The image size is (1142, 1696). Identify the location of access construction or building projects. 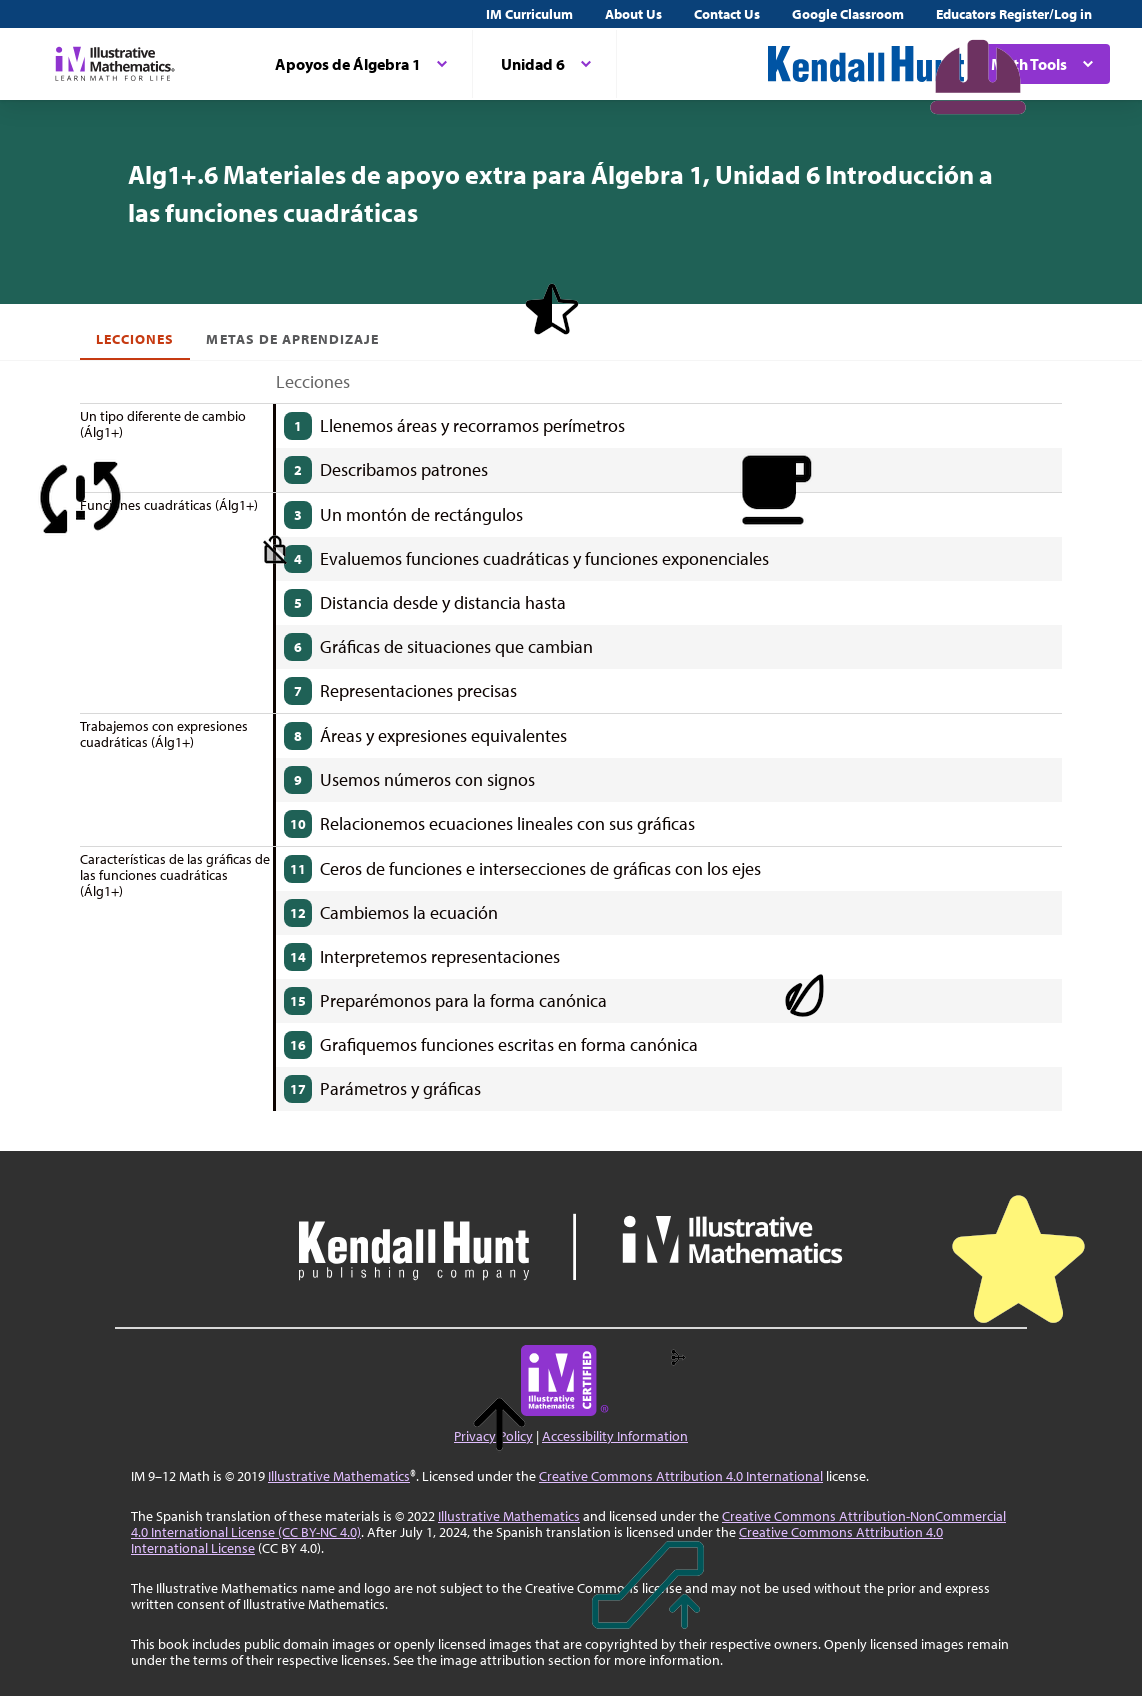
(978, 77).